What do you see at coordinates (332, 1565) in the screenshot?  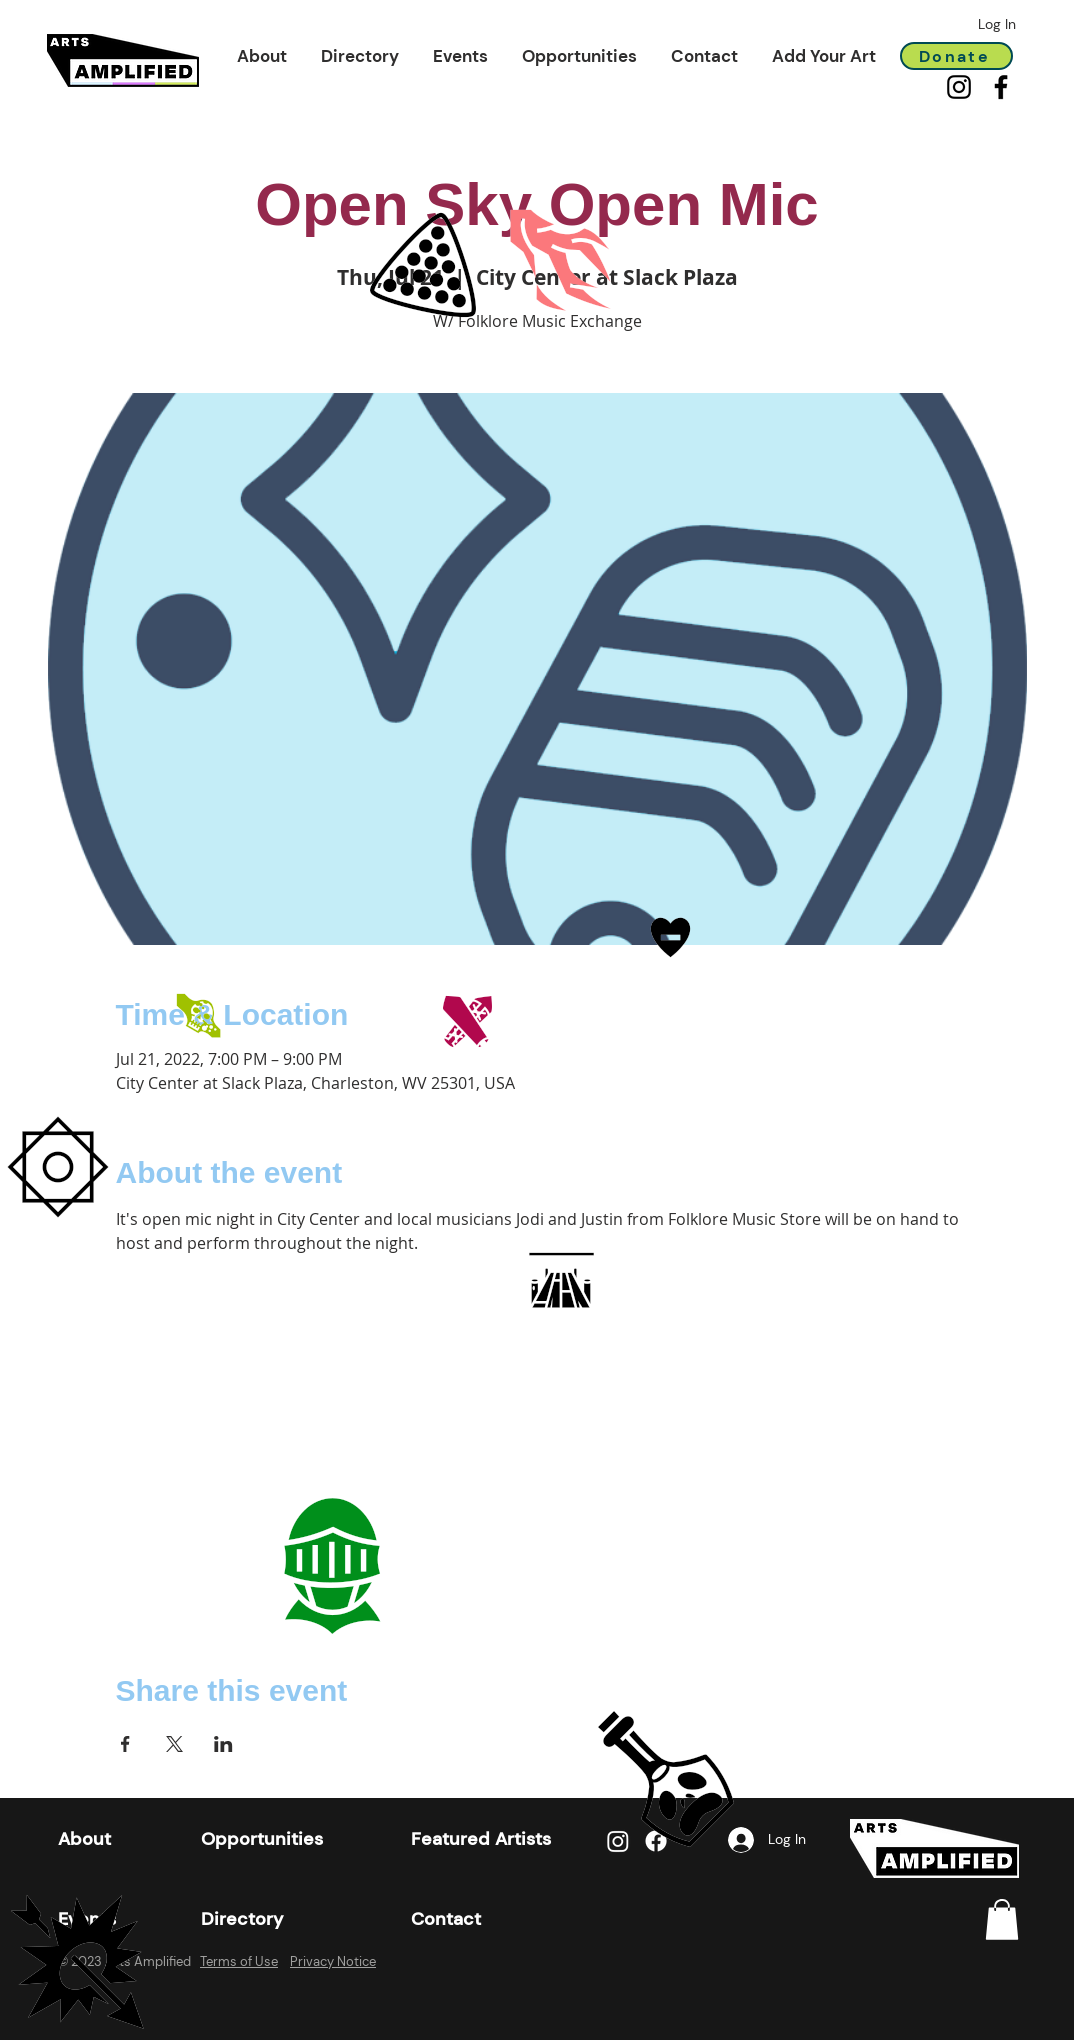 I see `select knight or warrior character class` at bounding box center [332, 1565].